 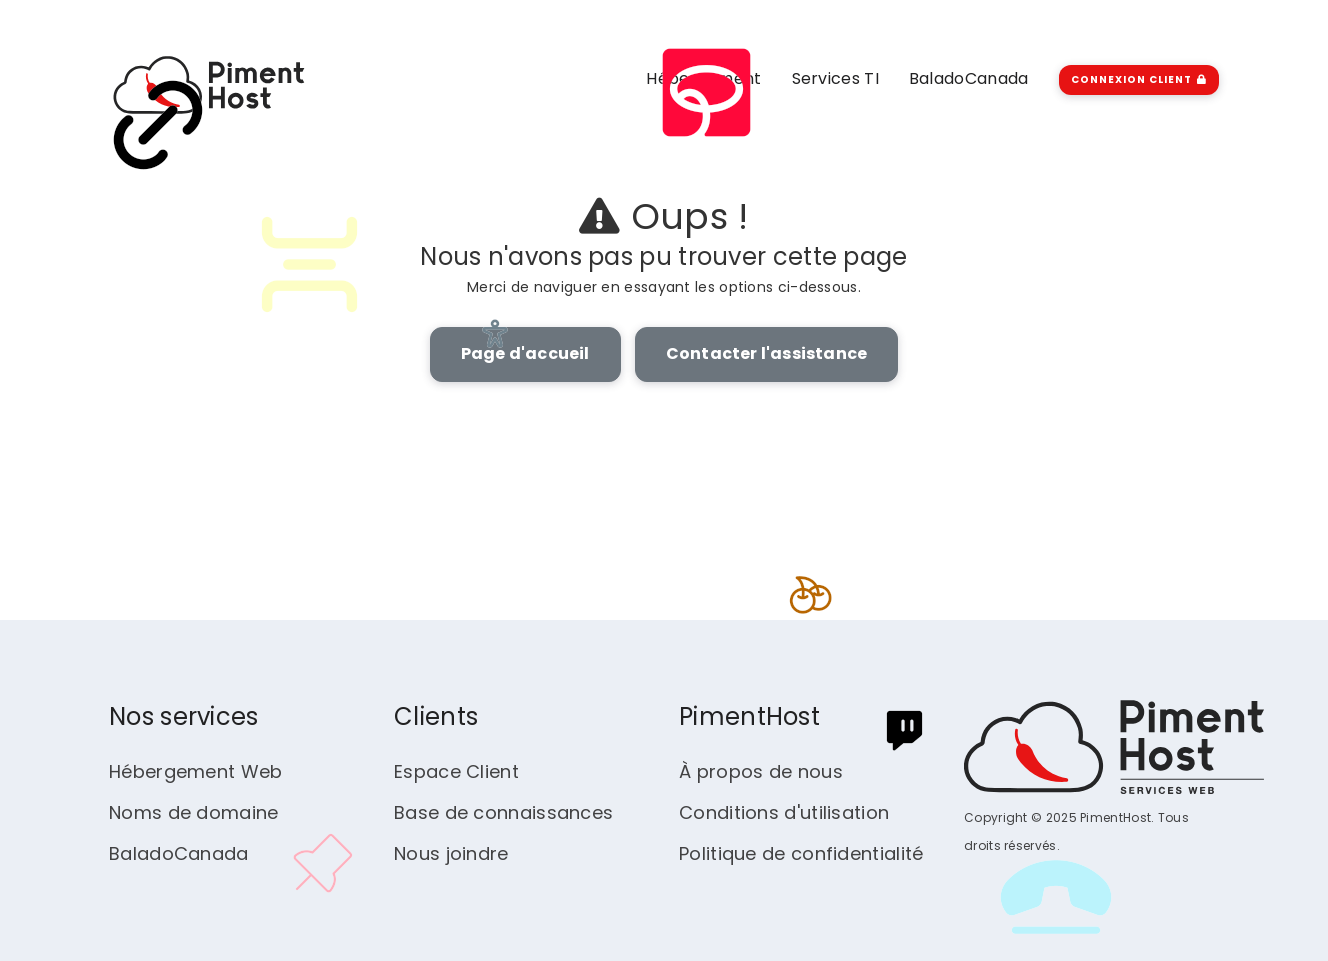 I want to click on indicates fruit or produce category, so click(x=810, y=595).